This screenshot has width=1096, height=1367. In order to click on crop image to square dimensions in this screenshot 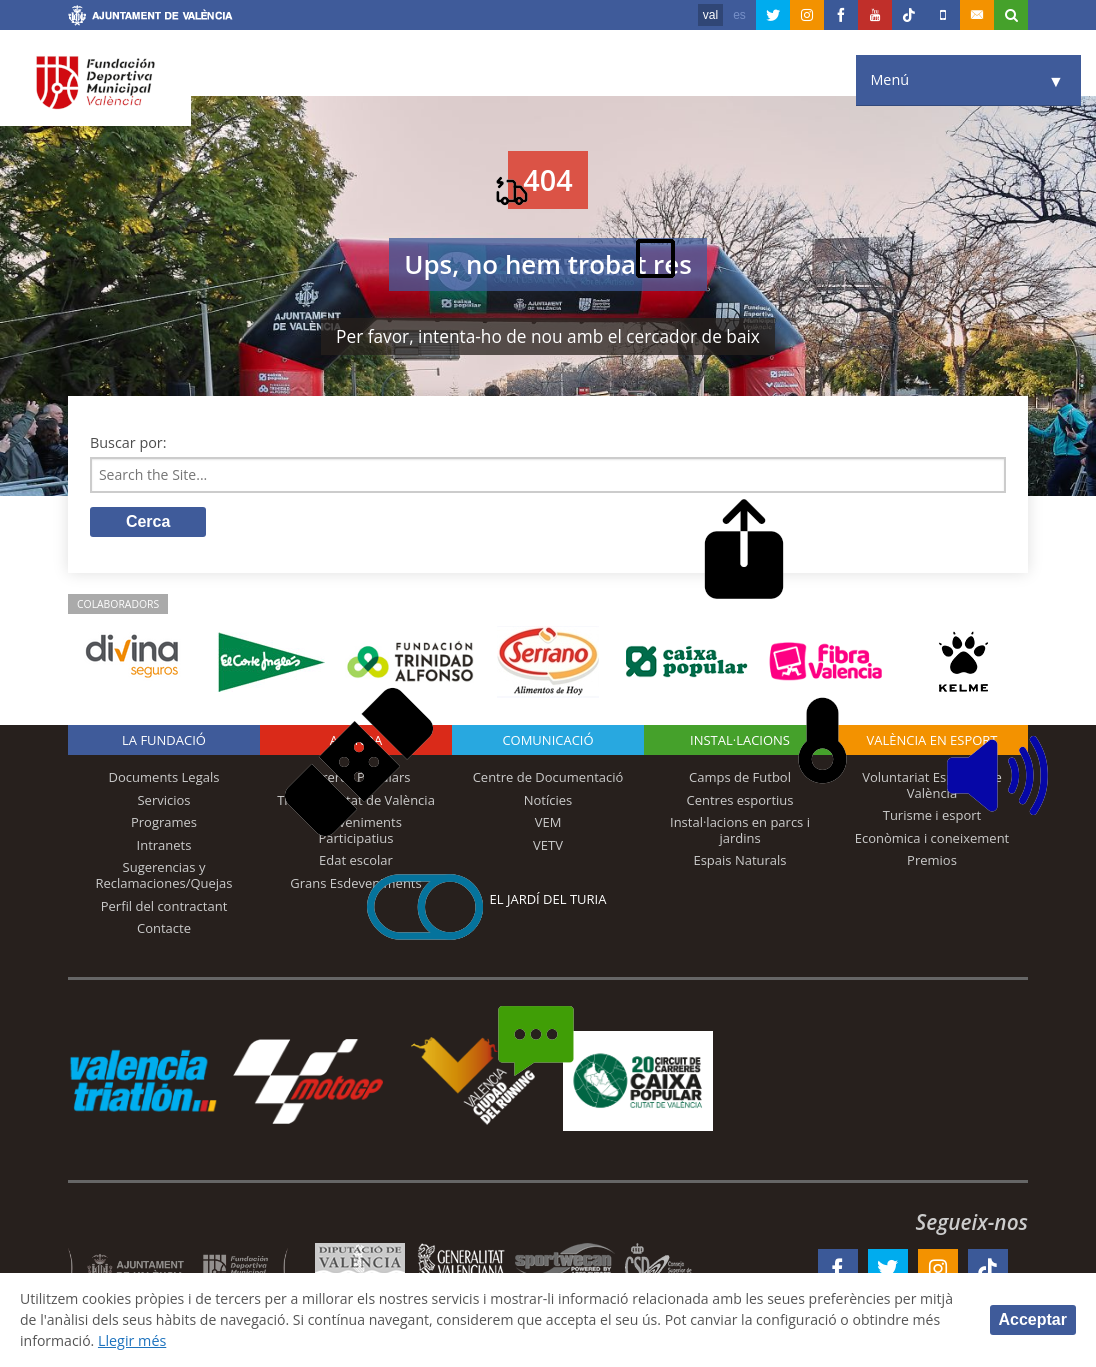, I will do `click(655, 258)`.